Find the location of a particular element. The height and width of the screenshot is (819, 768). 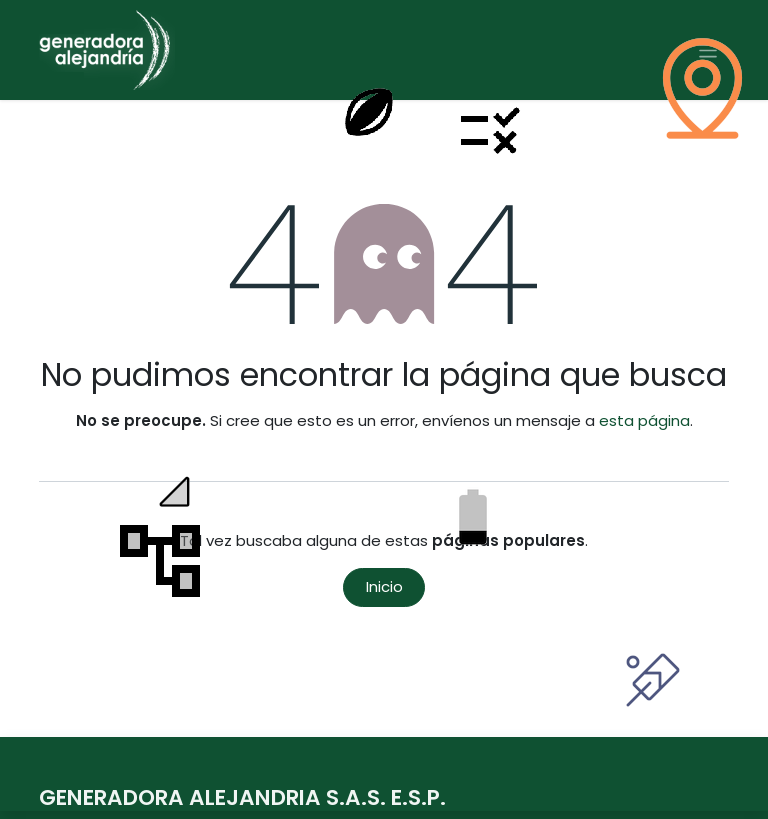

view rugby sports content is located at coordinates (369, 112).